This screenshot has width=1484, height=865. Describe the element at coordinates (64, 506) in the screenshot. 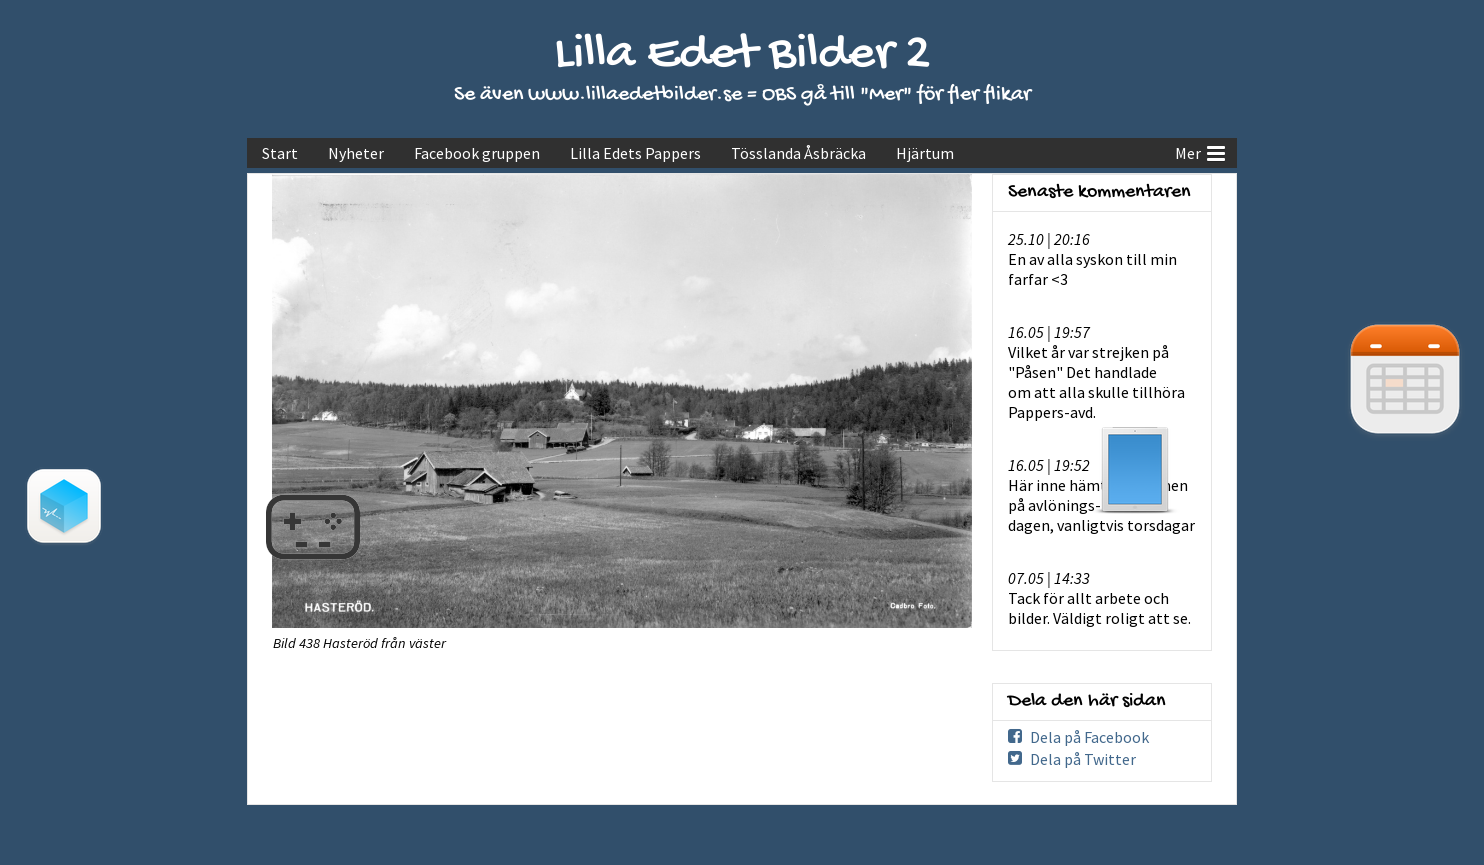

I see `launch virtualbox virtual machine manager` at that location.